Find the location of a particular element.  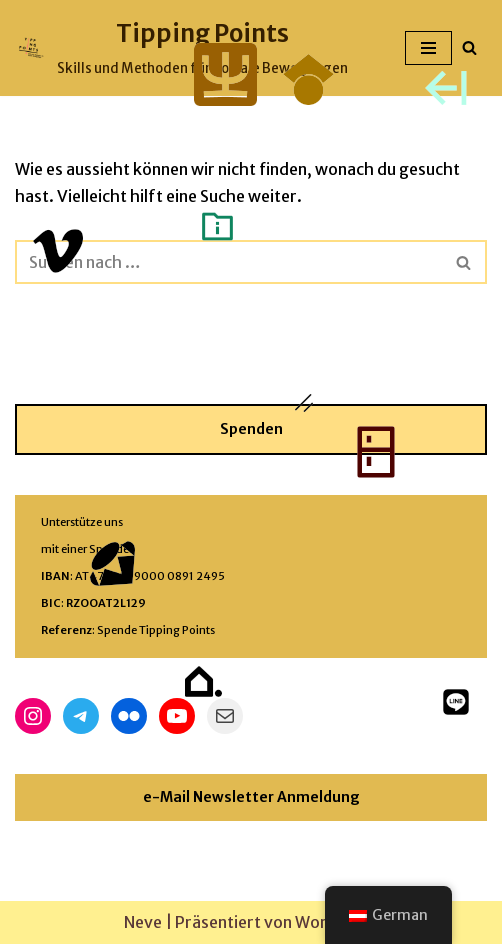

open the vivint smart home app is located at coordinates (203, 681).